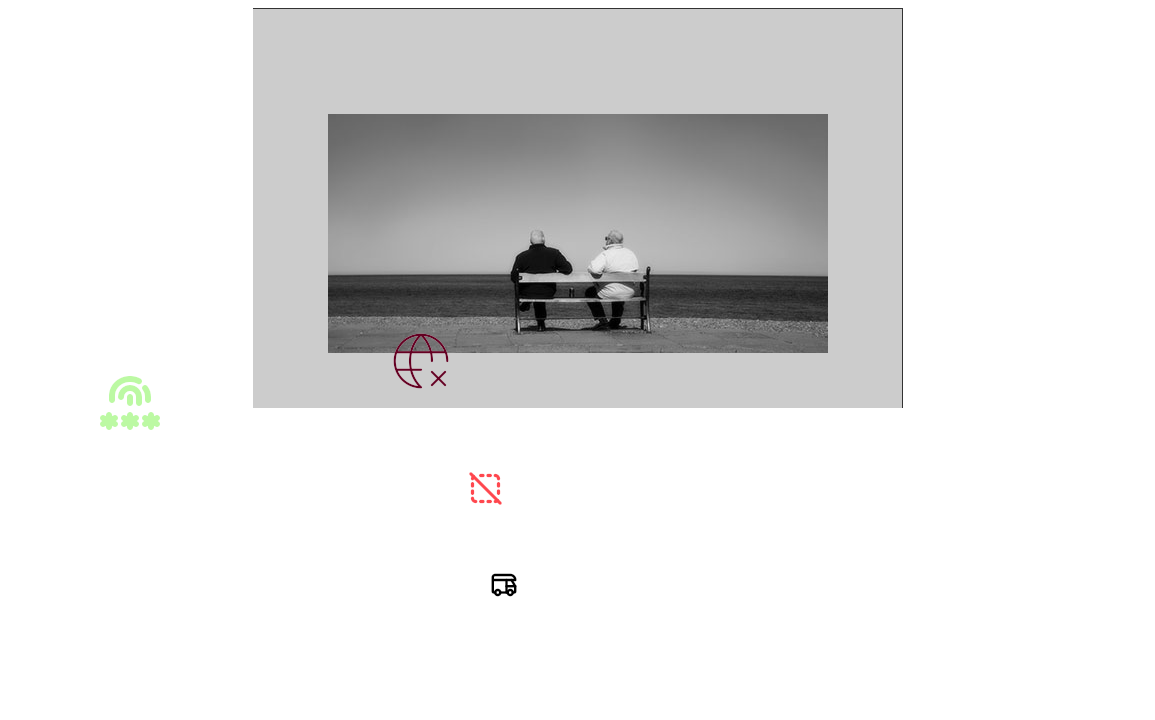 The image size is (1155, 720). What do you see at coordinates (421, 361) in the screenshot?
I see `no internet connection` at bounding box center [421, 361].